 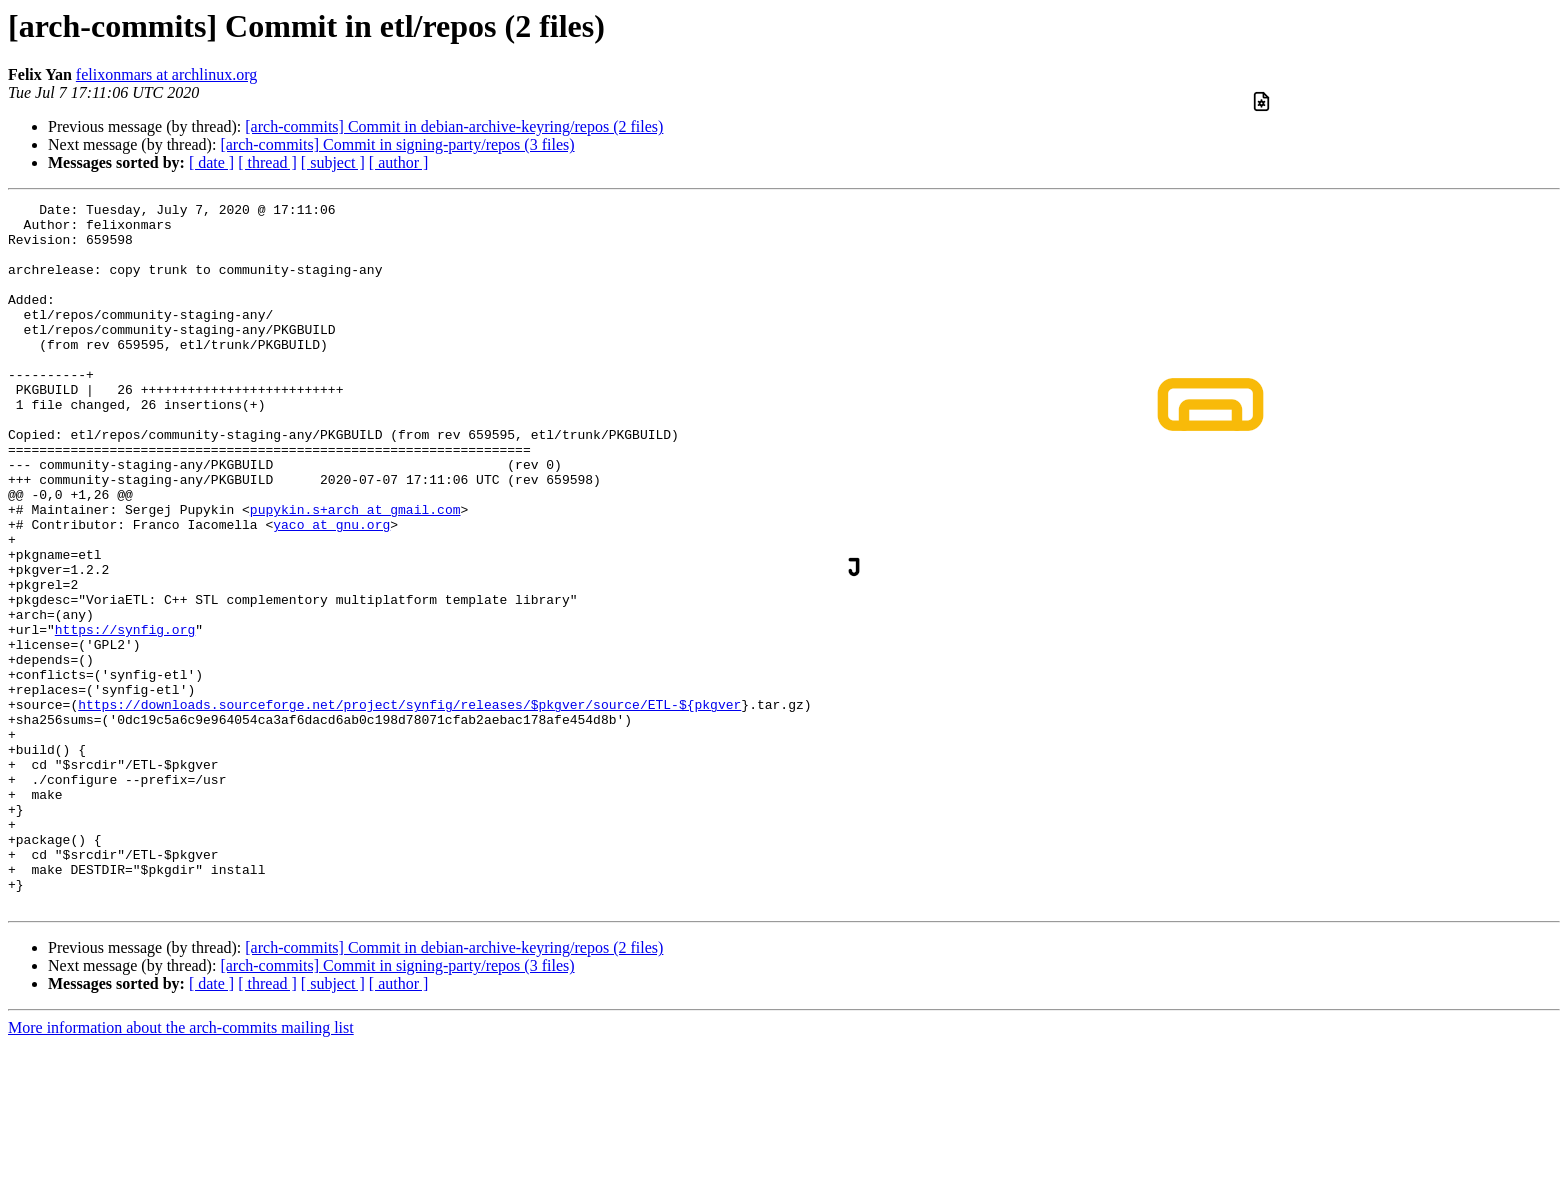 What do you see at coordinates (1210, 404) in the screenshot?
I see `air conditioning is currently off or unavailable` at bounding box center [1210, 404].